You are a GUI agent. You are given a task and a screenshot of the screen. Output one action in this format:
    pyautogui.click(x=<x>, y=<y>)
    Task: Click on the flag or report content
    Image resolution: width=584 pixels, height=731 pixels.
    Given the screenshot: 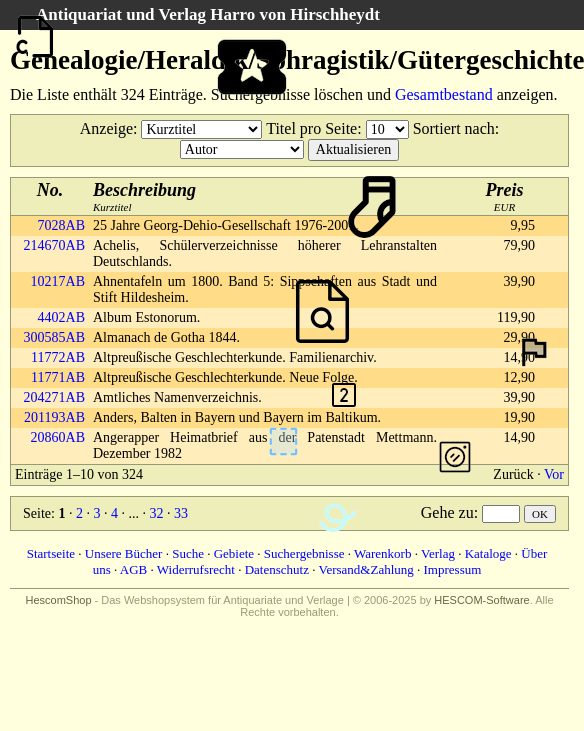 What is the action you would take?
    pyautogui.click(x=533, y=351)
    